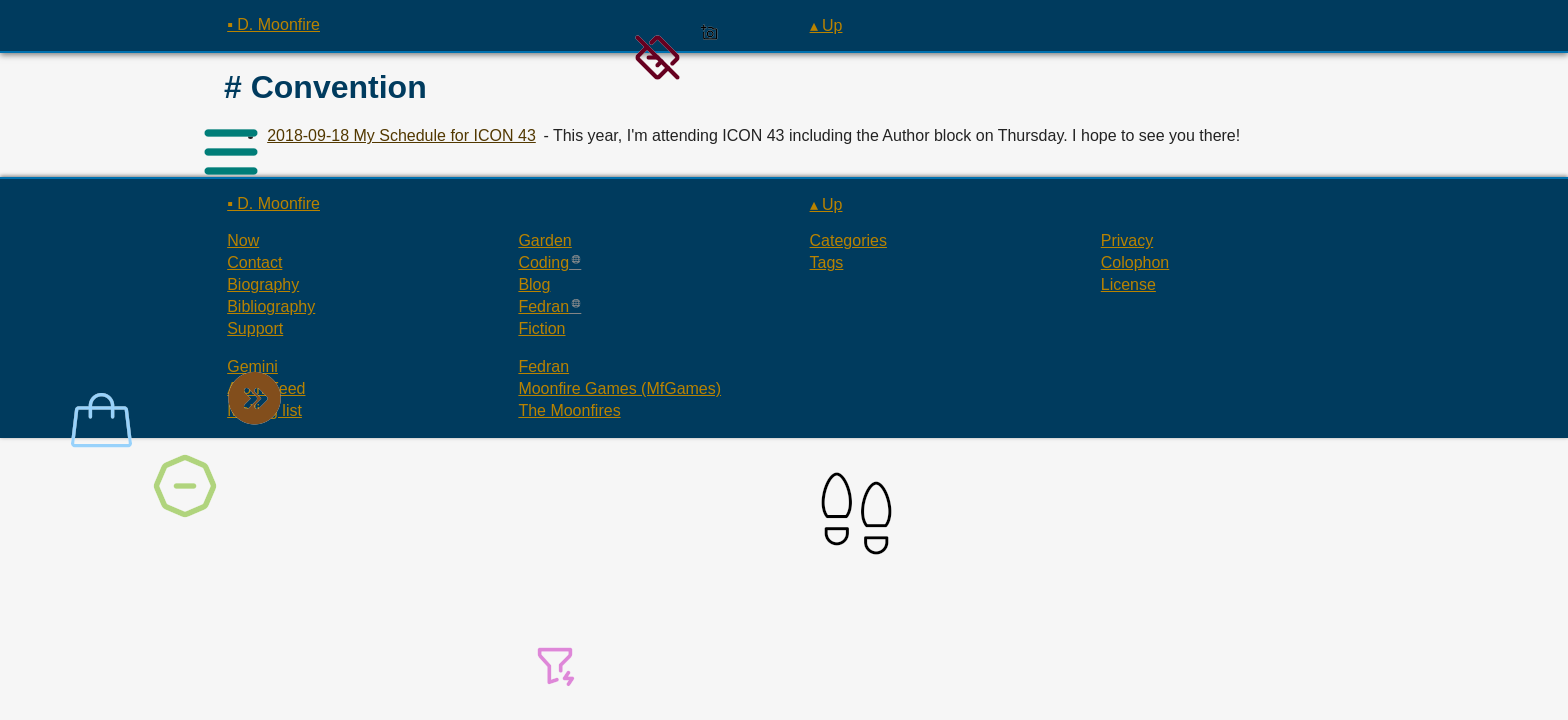  What do you see at coordinates (856, 513) in the screenshot?
I see `view step count or walking activity` at bounding box center [856, 513].